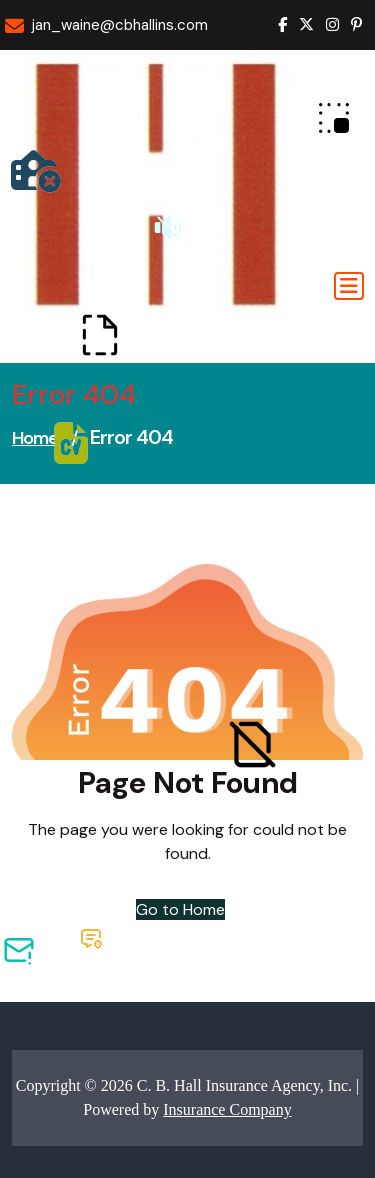 This screenshot has height=1178, width=375. I want to click on file unavailable or inaccessible, so click(252, 744).